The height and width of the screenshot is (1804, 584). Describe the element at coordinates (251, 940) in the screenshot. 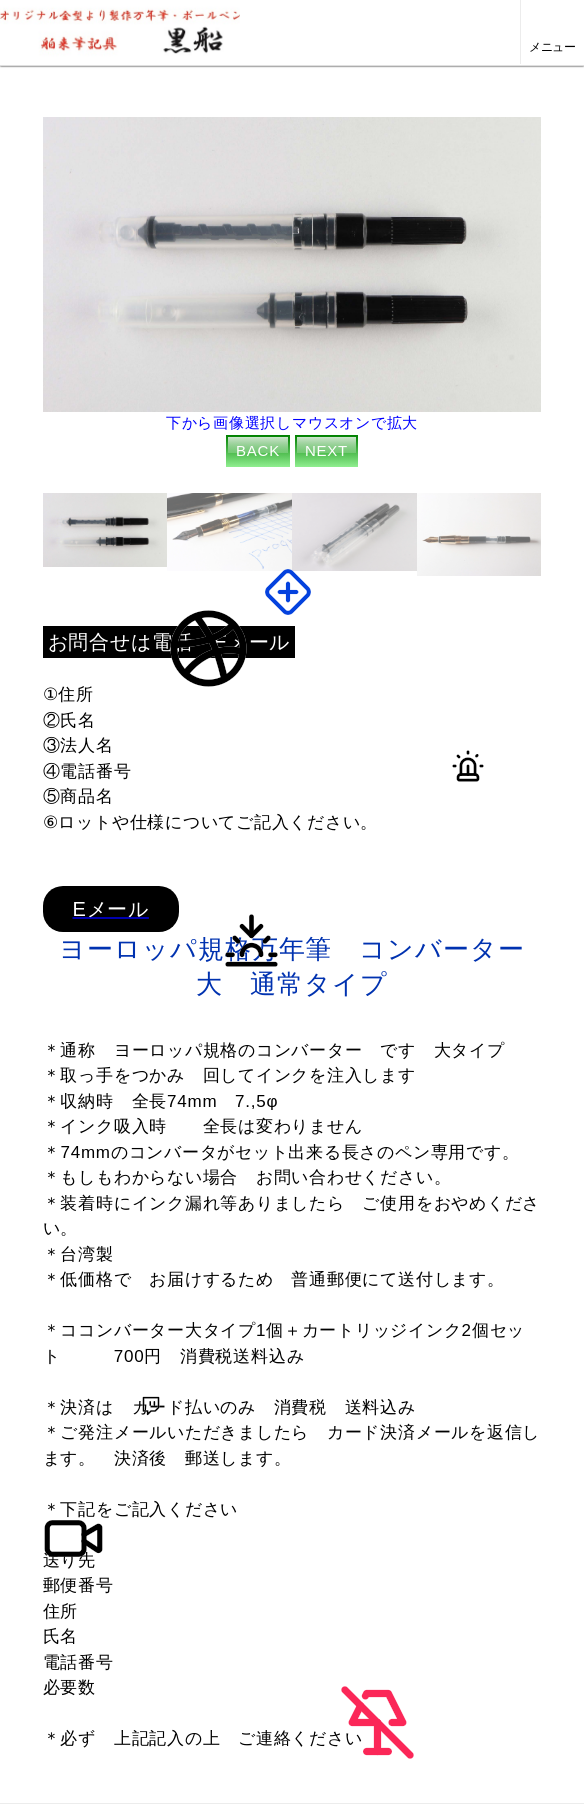

I see `set display to evening or night mode` at that location.